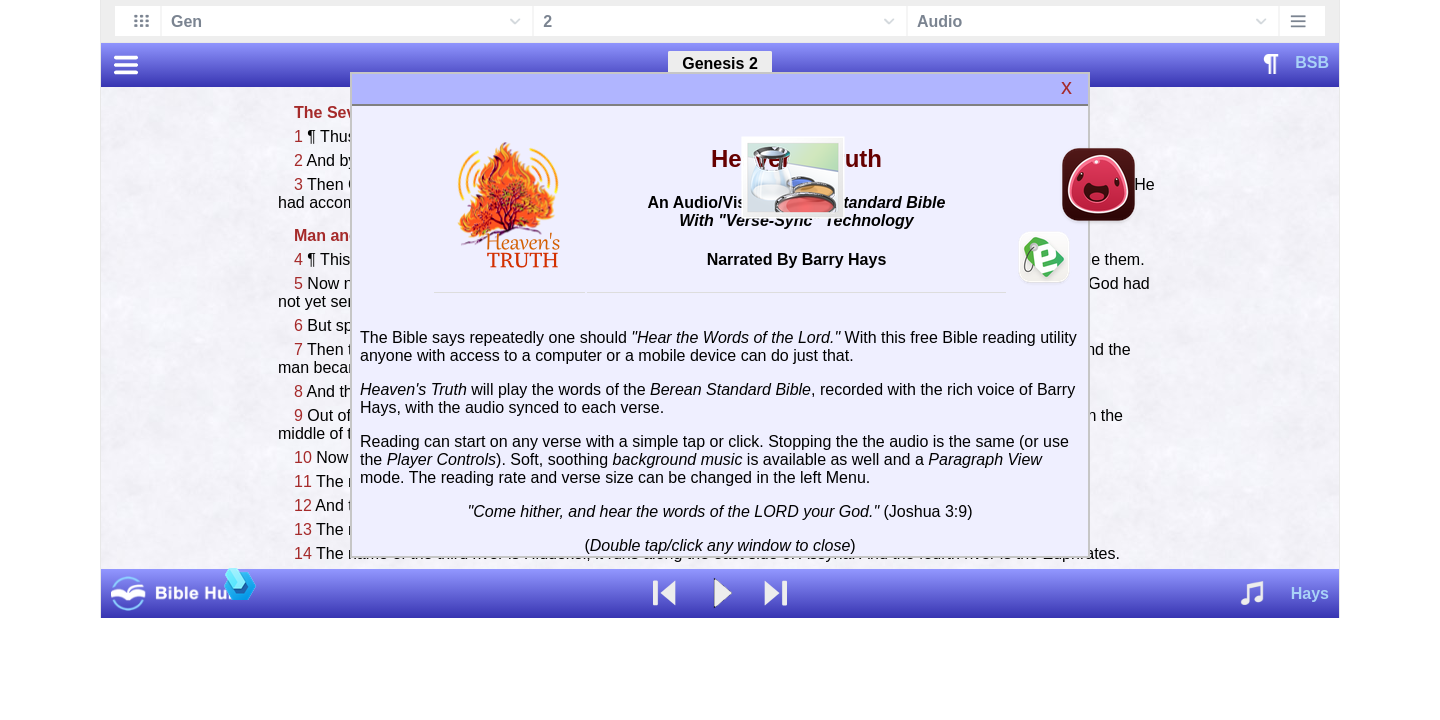  Describe the element at coordinates (1098, 184) in the screenshot. I see `launch slime rancher game` at that location.